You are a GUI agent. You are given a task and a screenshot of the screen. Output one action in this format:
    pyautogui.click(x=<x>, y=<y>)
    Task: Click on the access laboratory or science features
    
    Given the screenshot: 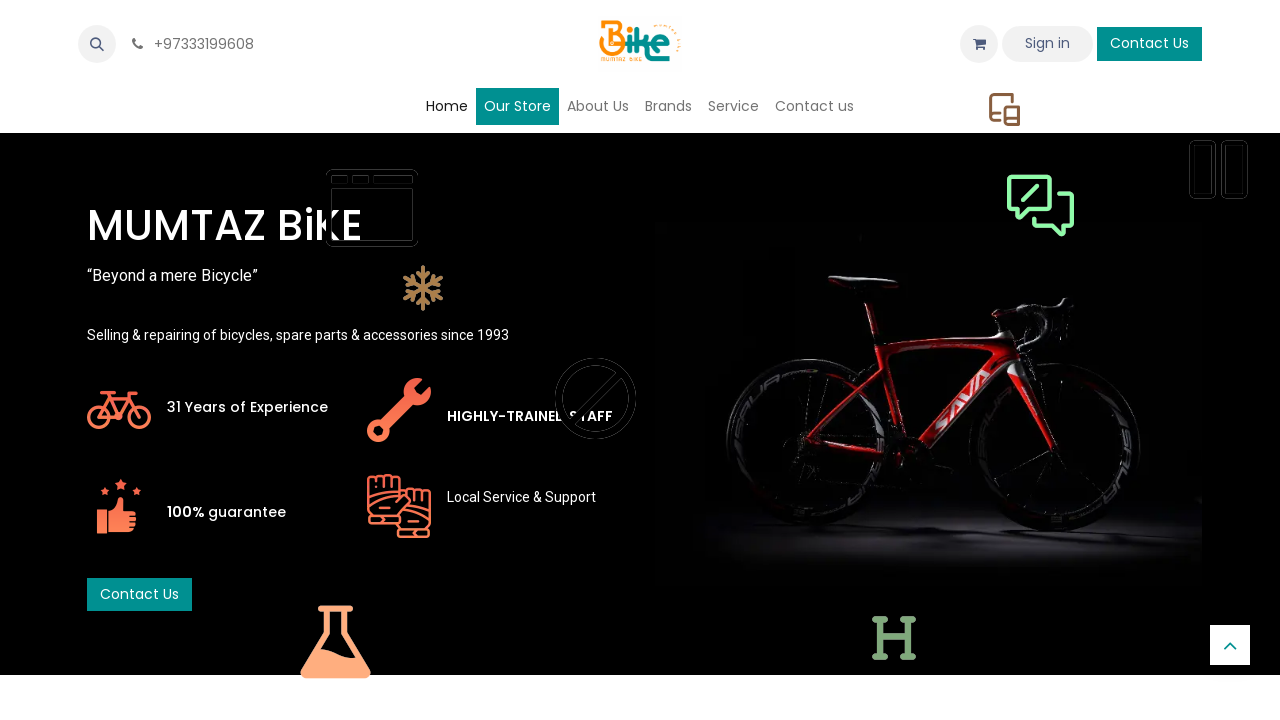 What is the action you would take?
    pyautogui.click(x=335, y=643)
    